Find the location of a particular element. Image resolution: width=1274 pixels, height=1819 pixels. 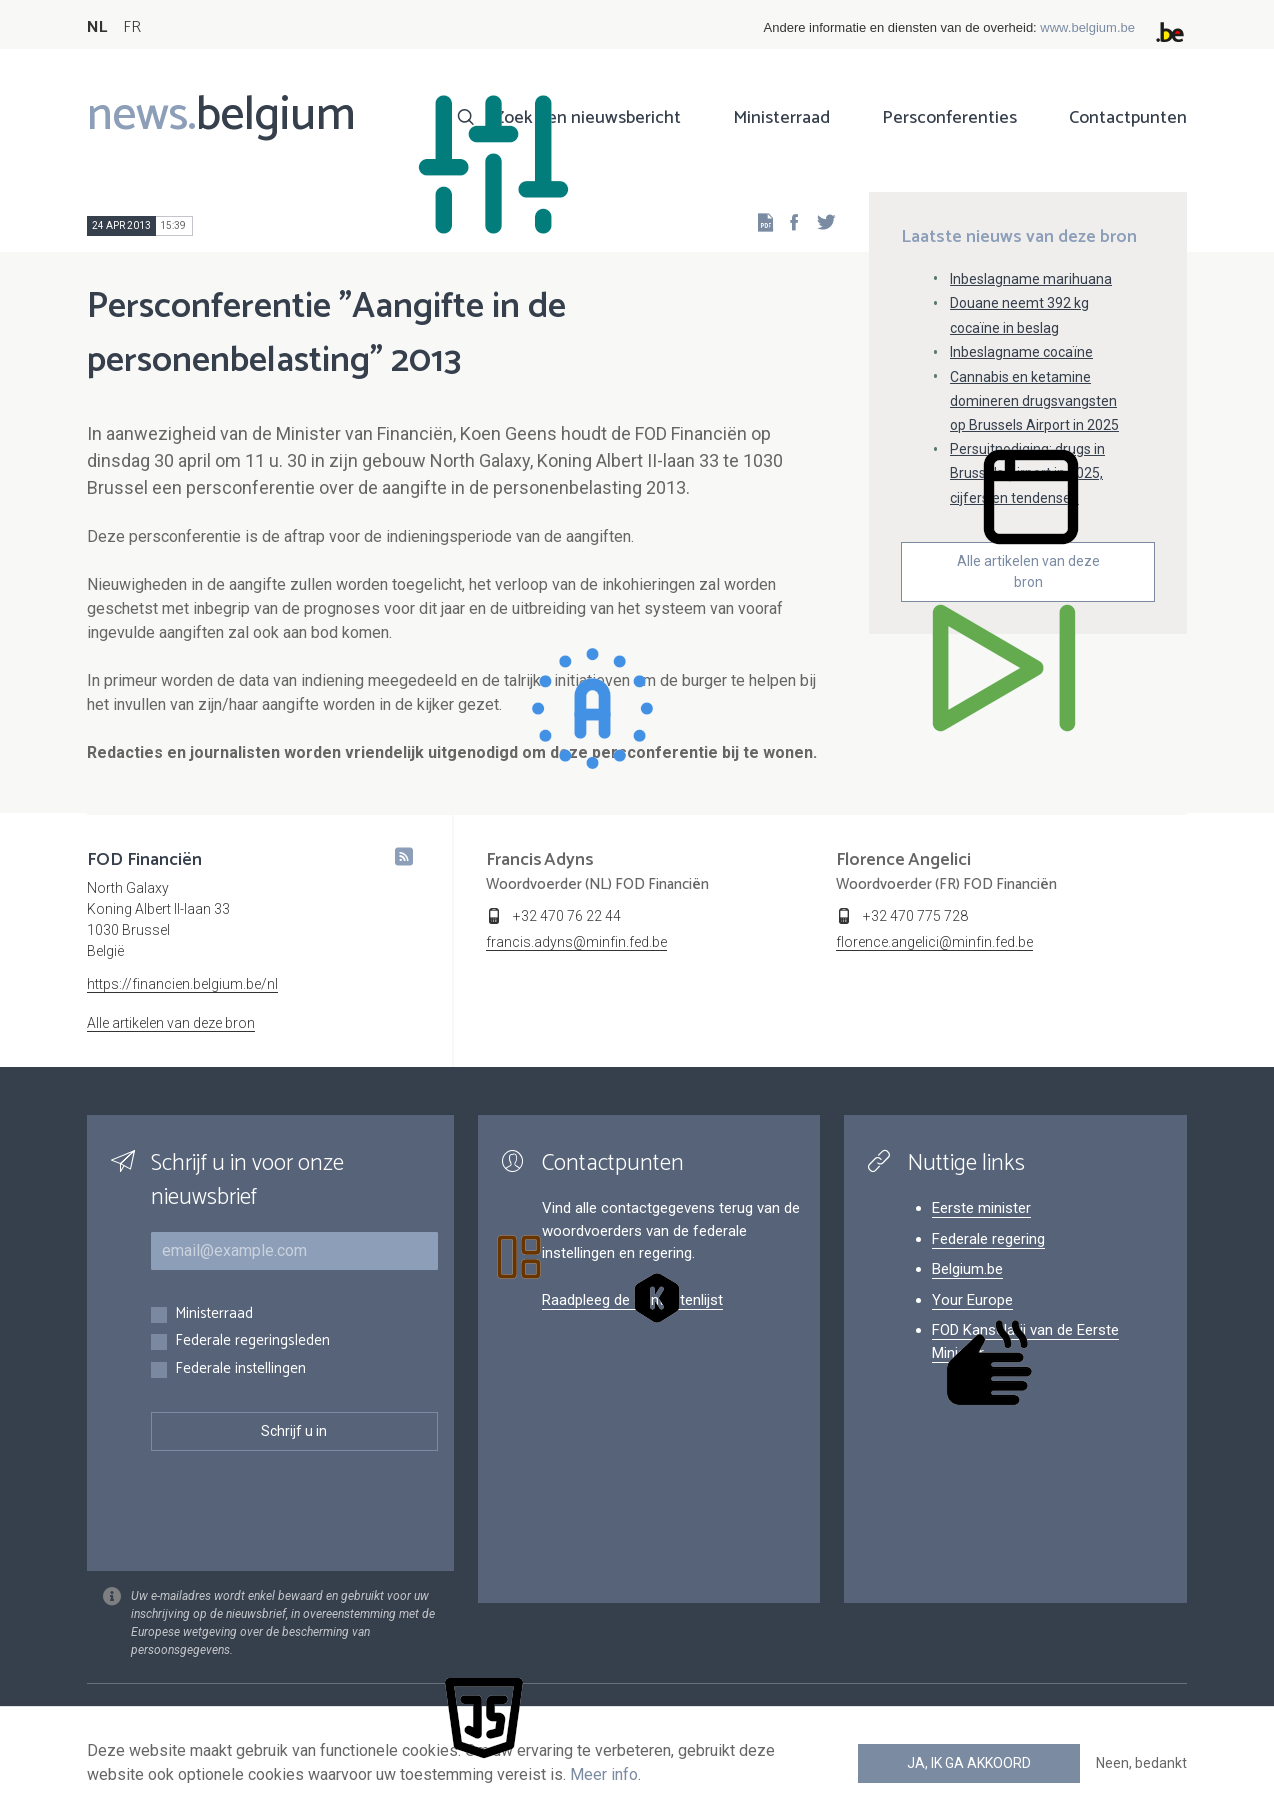

adjust settings or preferences is located at coordinates (493, 164).